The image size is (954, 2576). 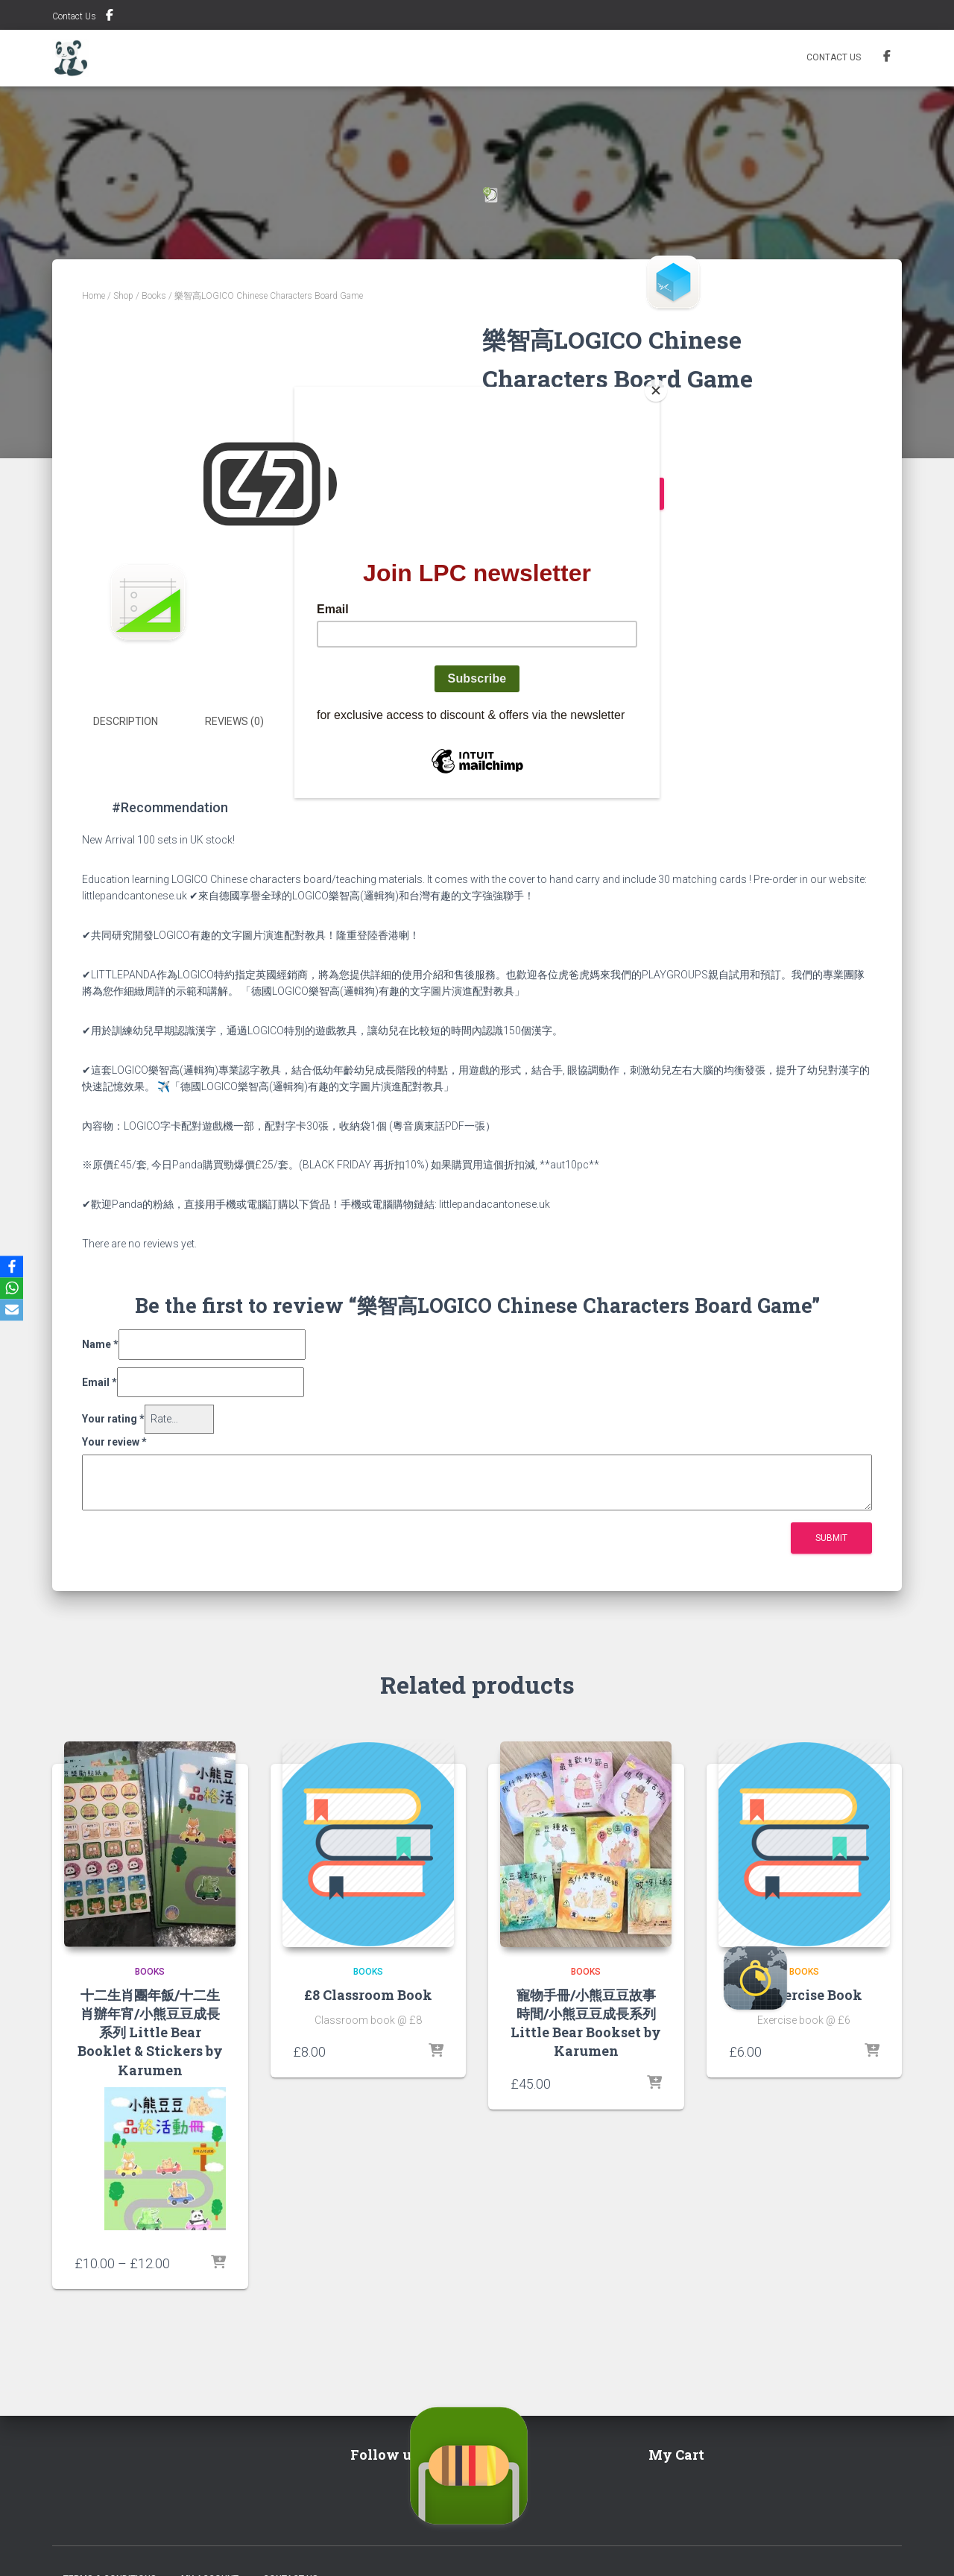 I want to click on open ColorCode app, so click(x=469, y=2466).